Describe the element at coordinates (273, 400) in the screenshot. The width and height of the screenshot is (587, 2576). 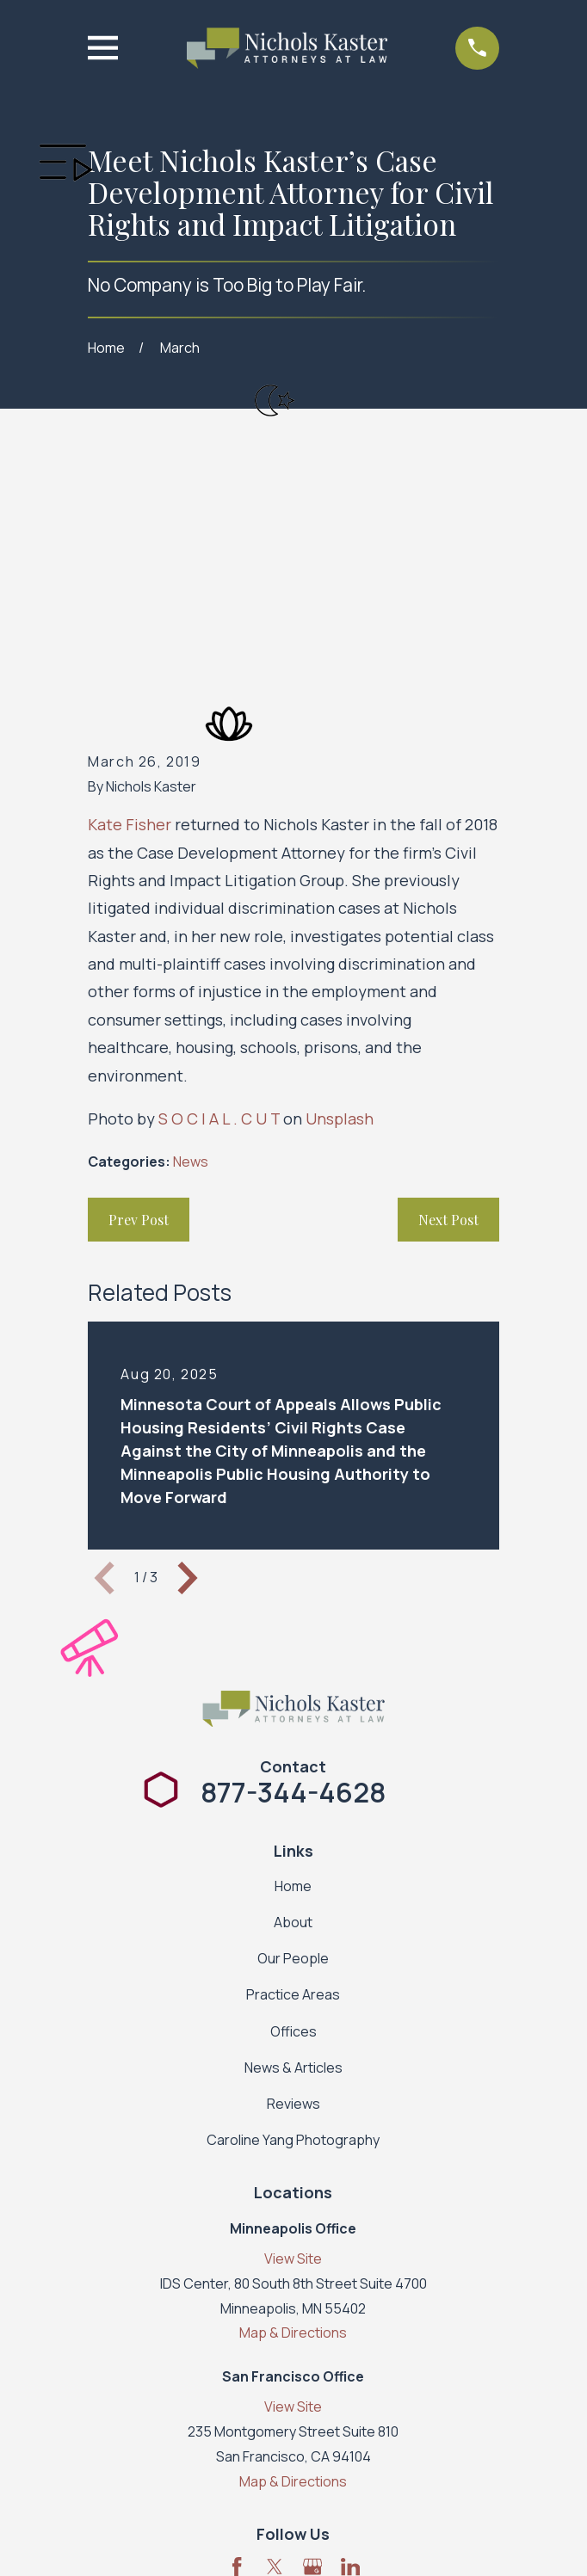
I see `indicates islamic religious content or settings` at that location.